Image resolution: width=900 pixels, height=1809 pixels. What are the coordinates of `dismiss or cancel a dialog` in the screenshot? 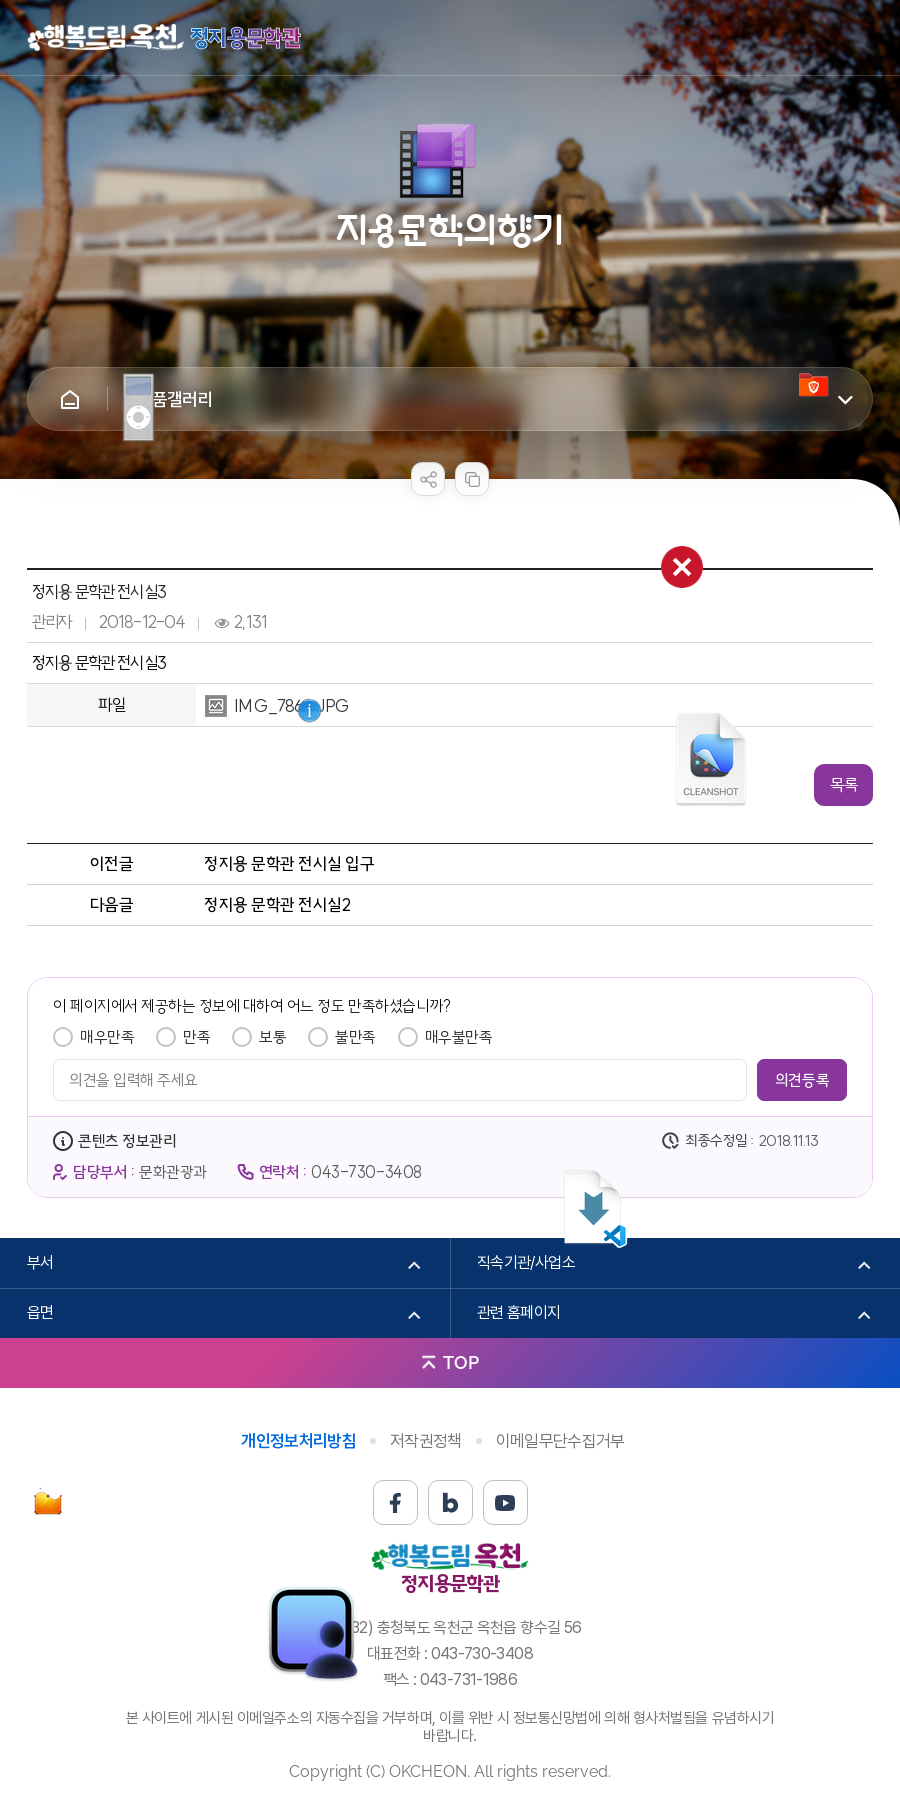 It's located at (682, 567).